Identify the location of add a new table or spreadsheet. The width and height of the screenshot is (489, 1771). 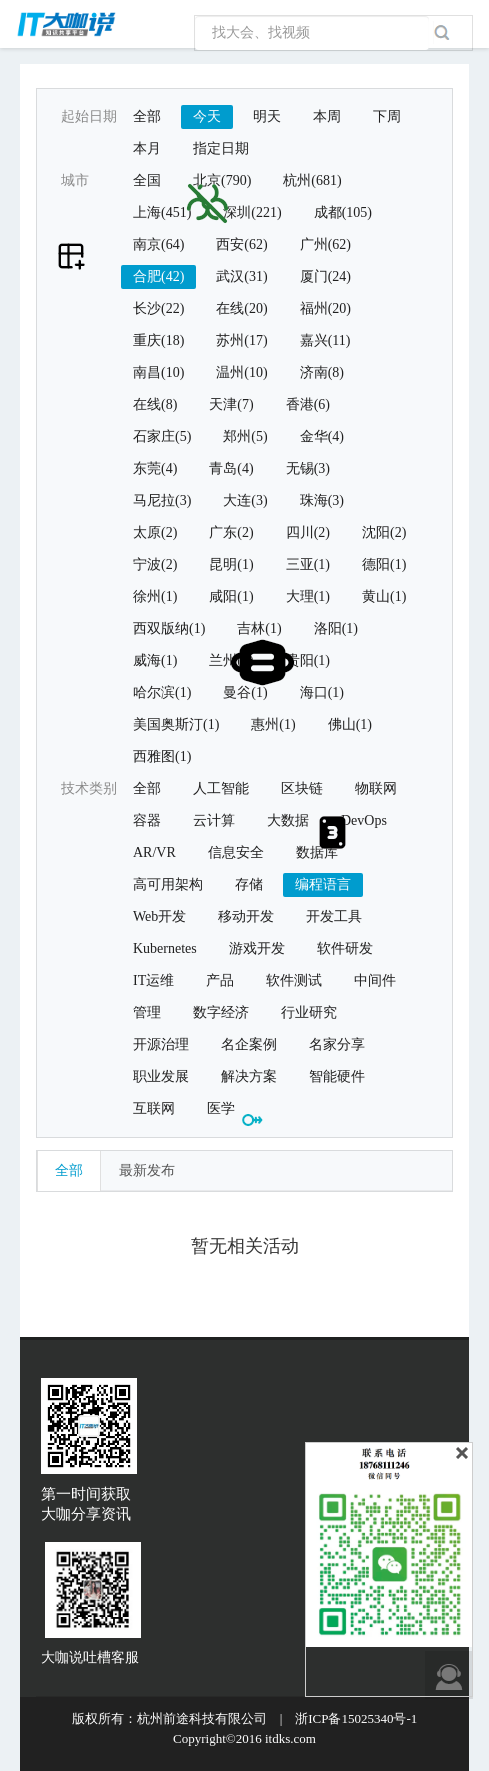
(71, 256).